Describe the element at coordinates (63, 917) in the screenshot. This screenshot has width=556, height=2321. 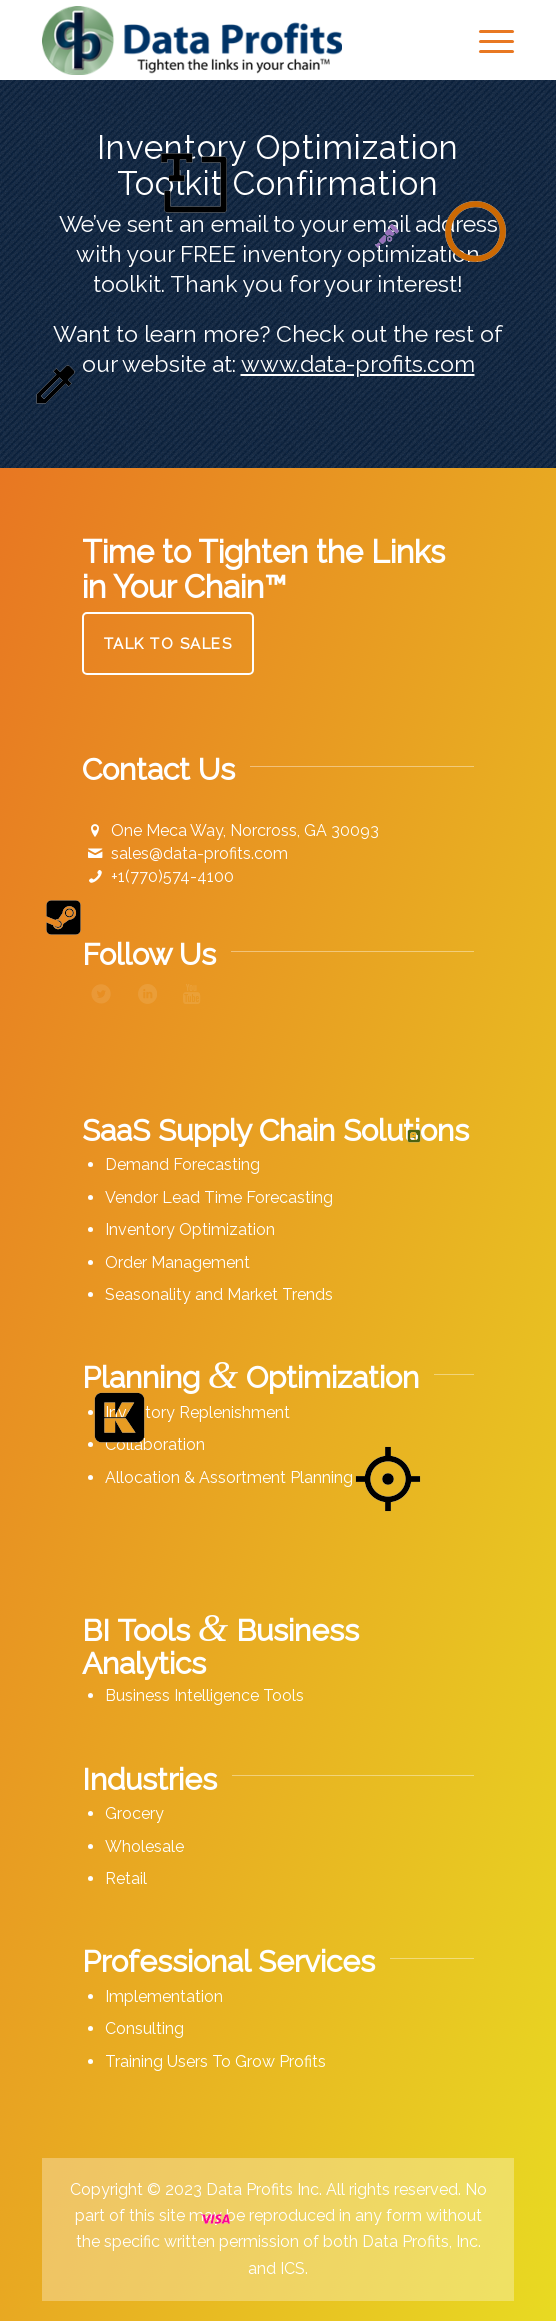
I see `open Steam application` at that location.